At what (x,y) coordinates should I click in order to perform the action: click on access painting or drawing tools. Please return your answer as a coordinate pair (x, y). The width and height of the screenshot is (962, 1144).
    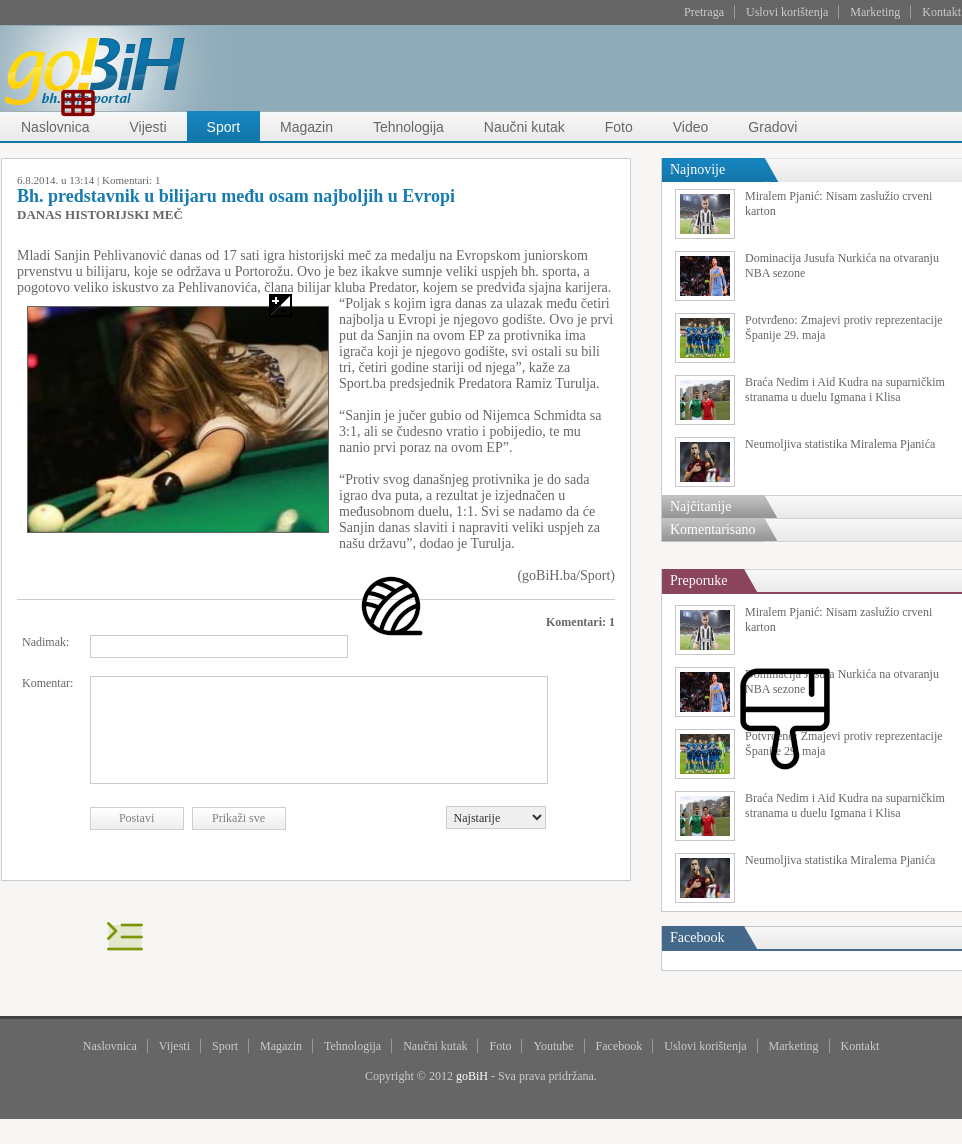
    Looking at the image, I should click on (785, 717).